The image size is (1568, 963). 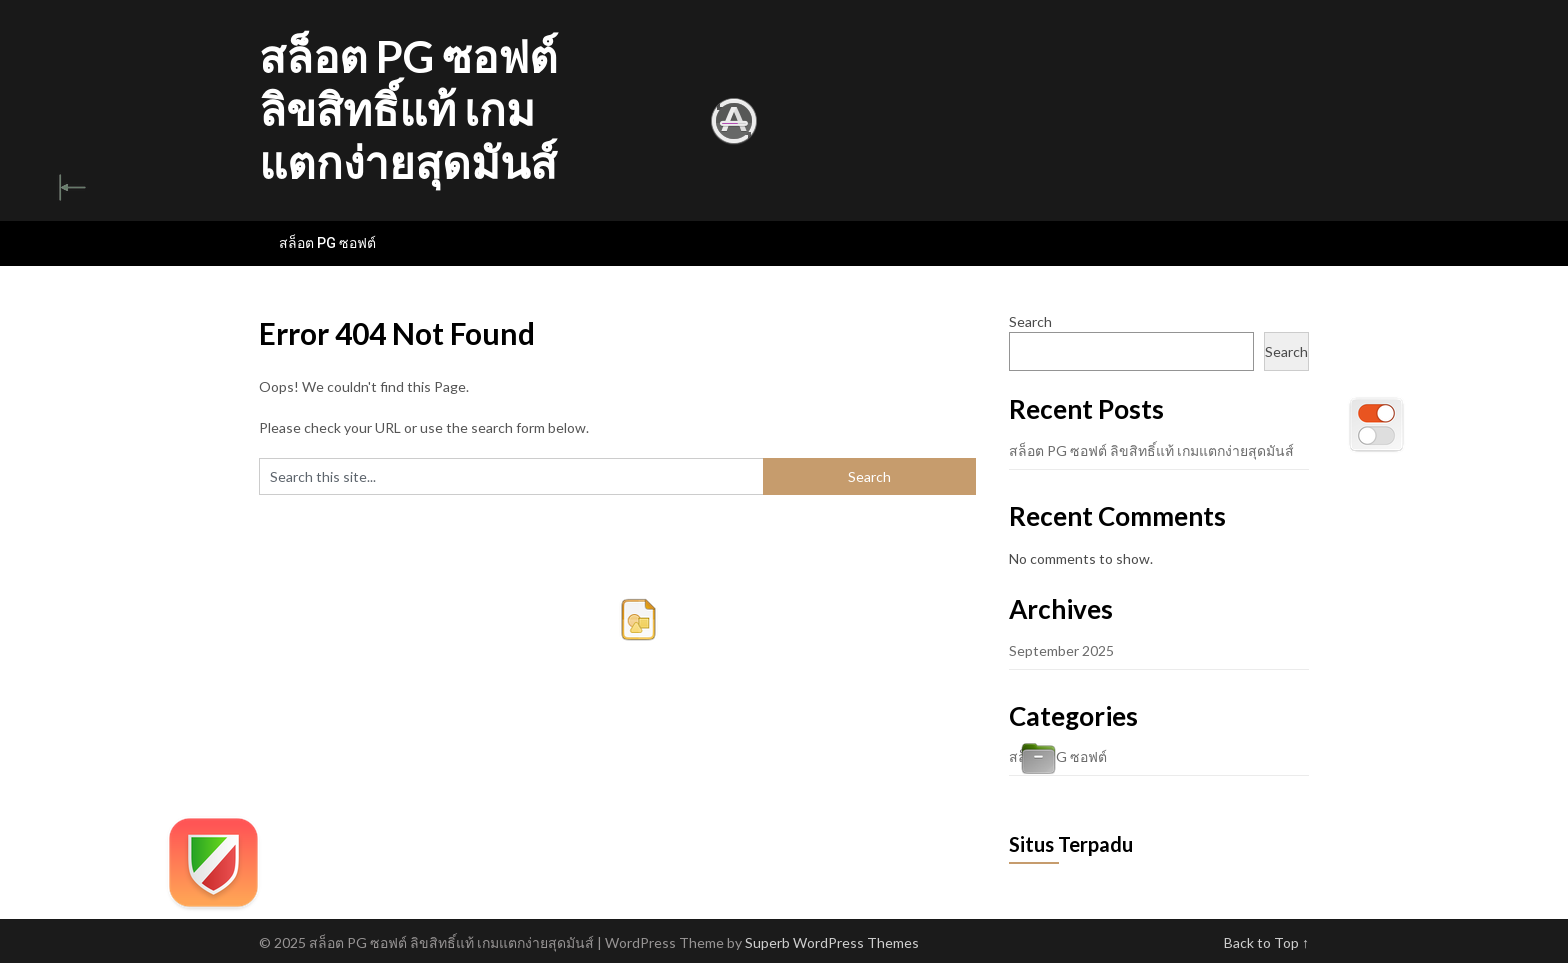 What do you see at coordinates (213, 862) in the screenshot?
I see `open firewall configuration settings` at bounding box center [213, 862].